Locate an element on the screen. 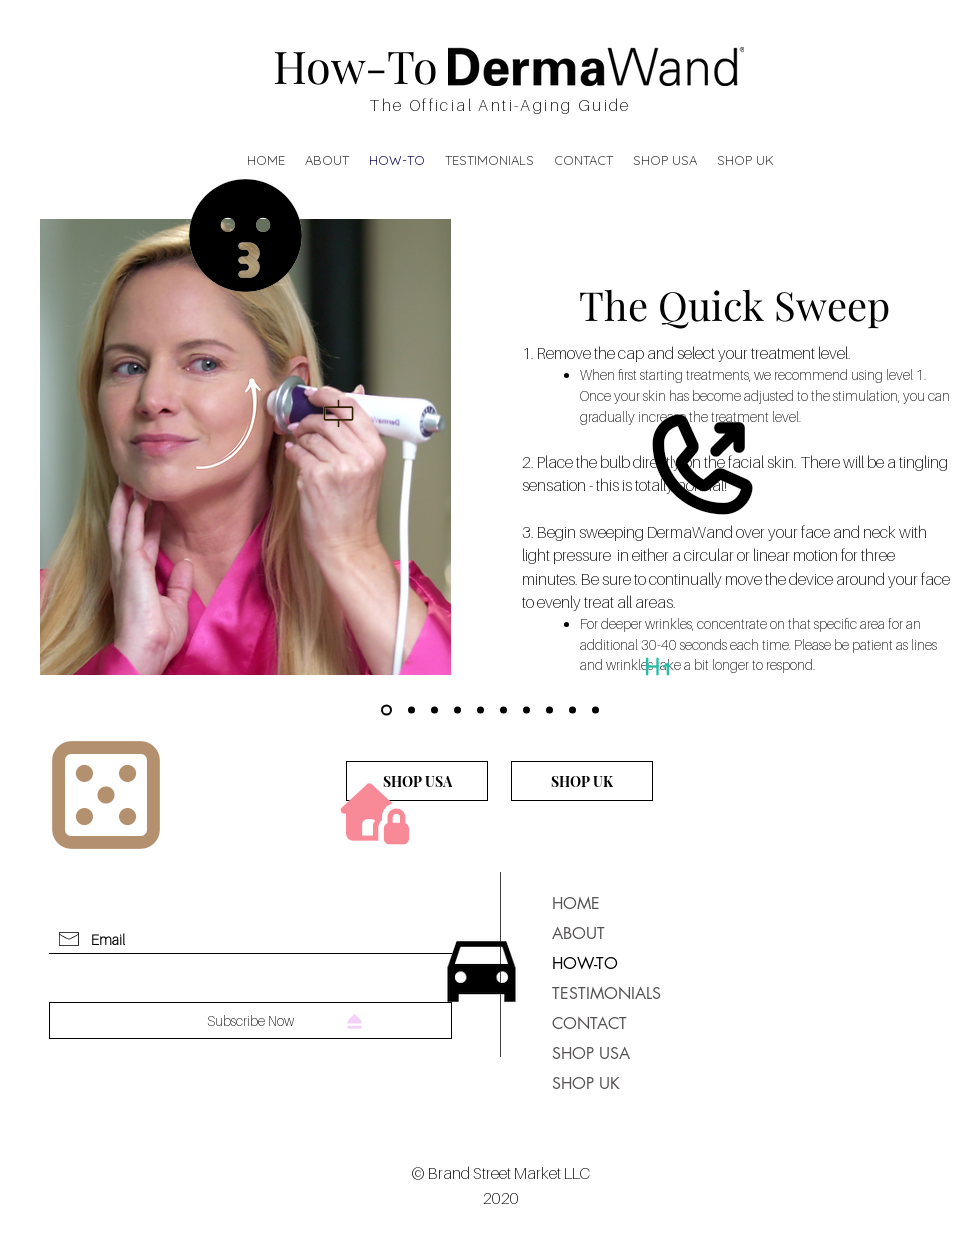  home security settings is located at coordinates (373, 812).